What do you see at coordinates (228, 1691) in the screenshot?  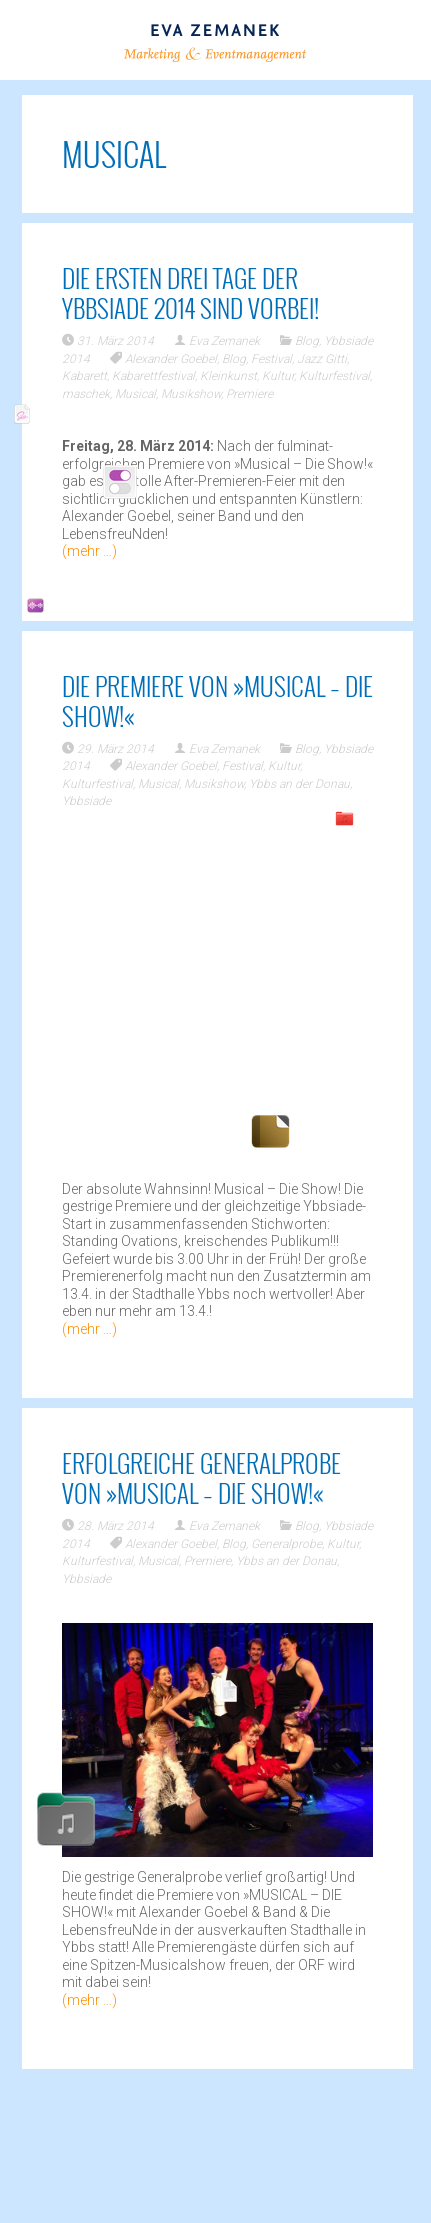 I see `a text document file preview` at bounding box center [228, 1691].